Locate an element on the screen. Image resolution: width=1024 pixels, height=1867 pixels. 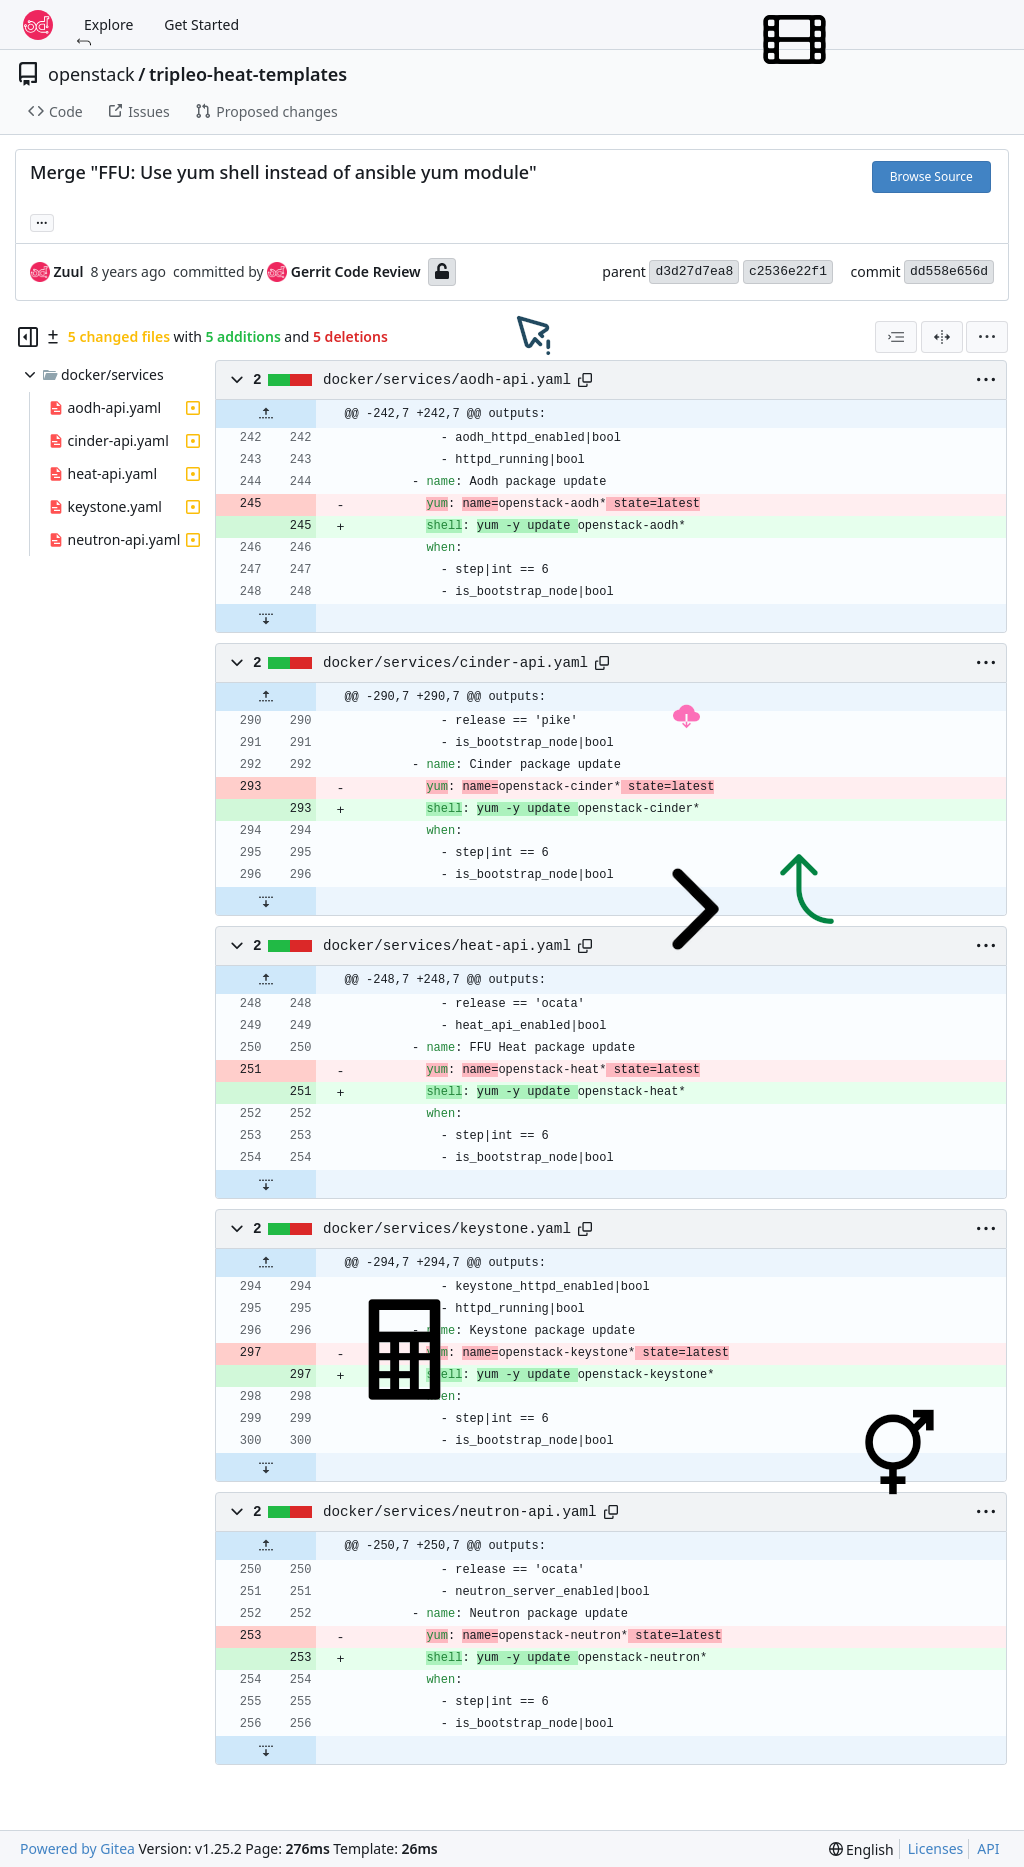
download file from cloud storage is located at coordinates (686, 716).